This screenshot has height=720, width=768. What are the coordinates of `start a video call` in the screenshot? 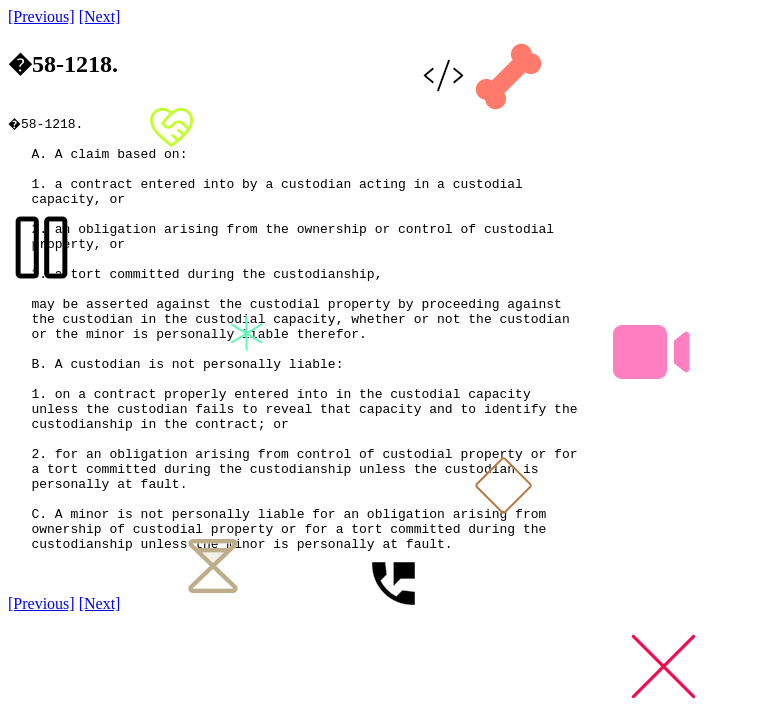 It's located at (649, 352).